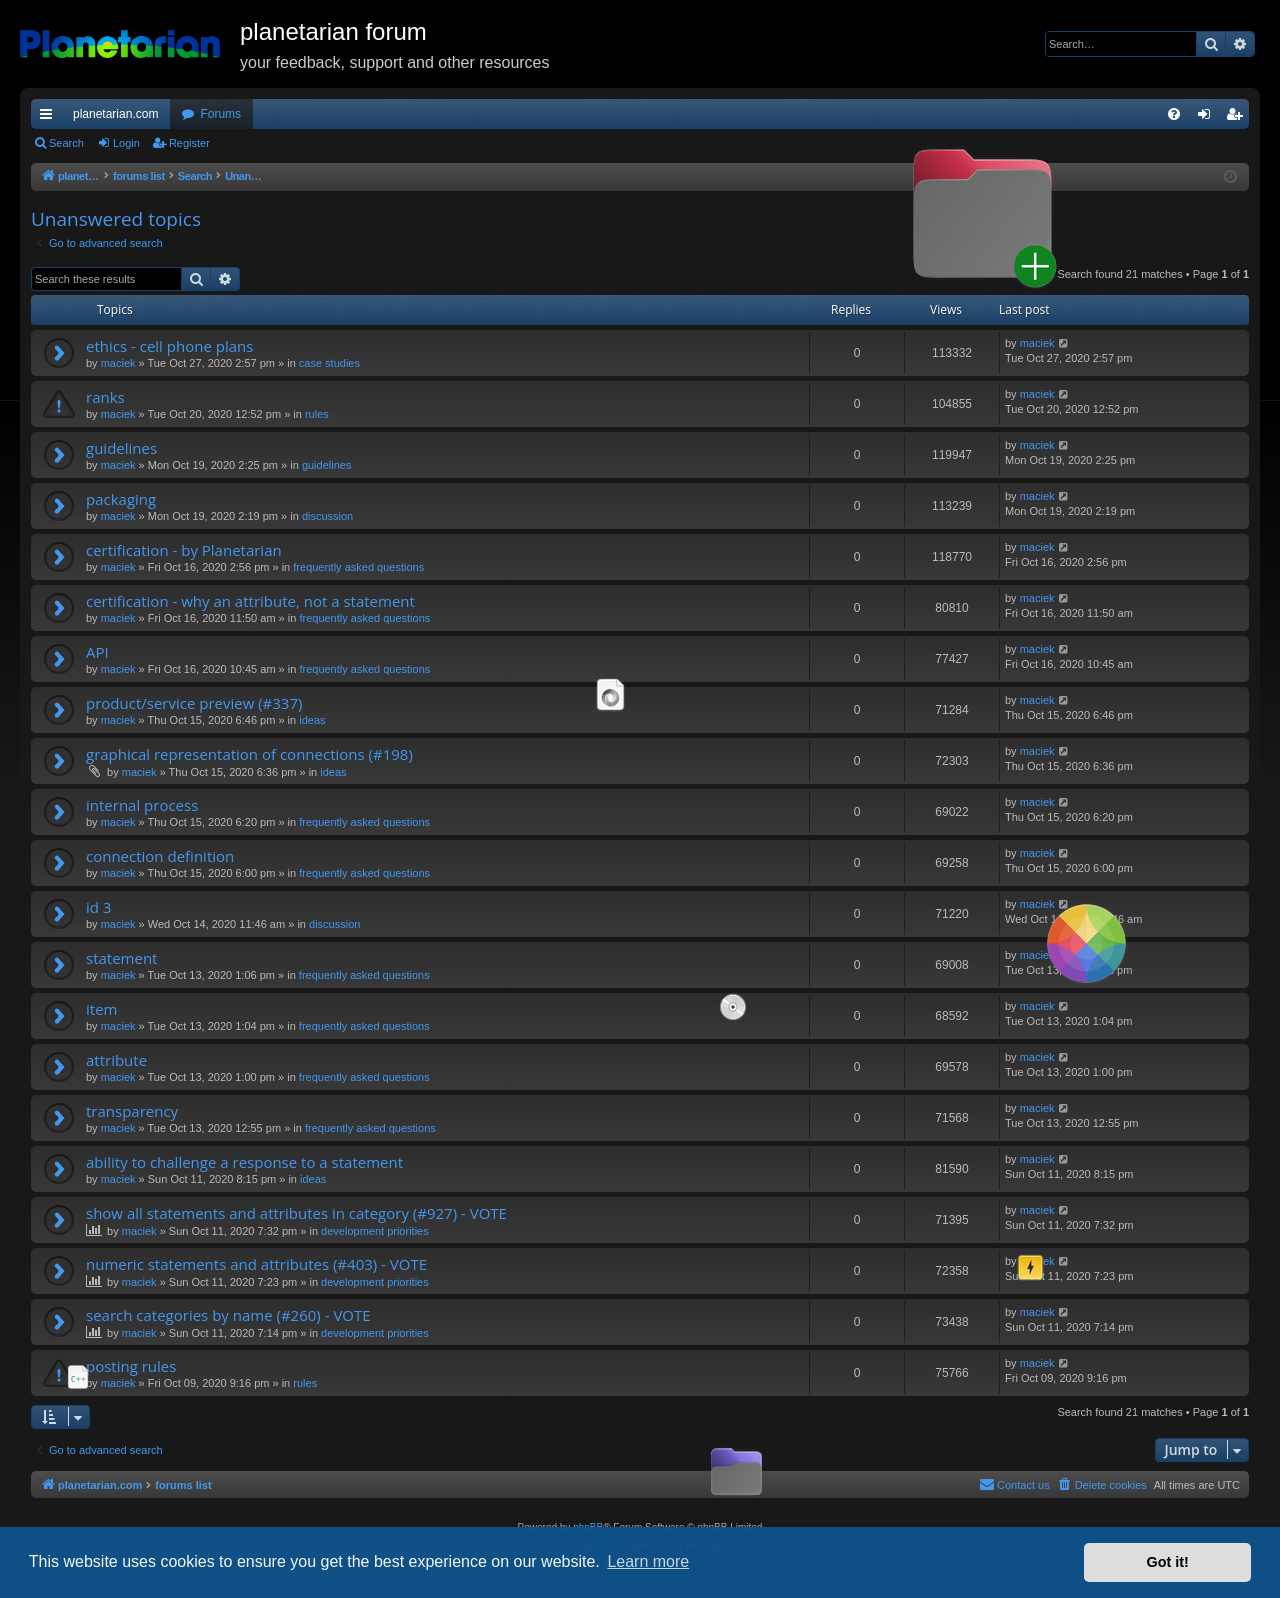  What do you see at coordinates (736, 1471) in the screenshot?
I see `drop files here to add to folder` at bounding box center [736, 1471].